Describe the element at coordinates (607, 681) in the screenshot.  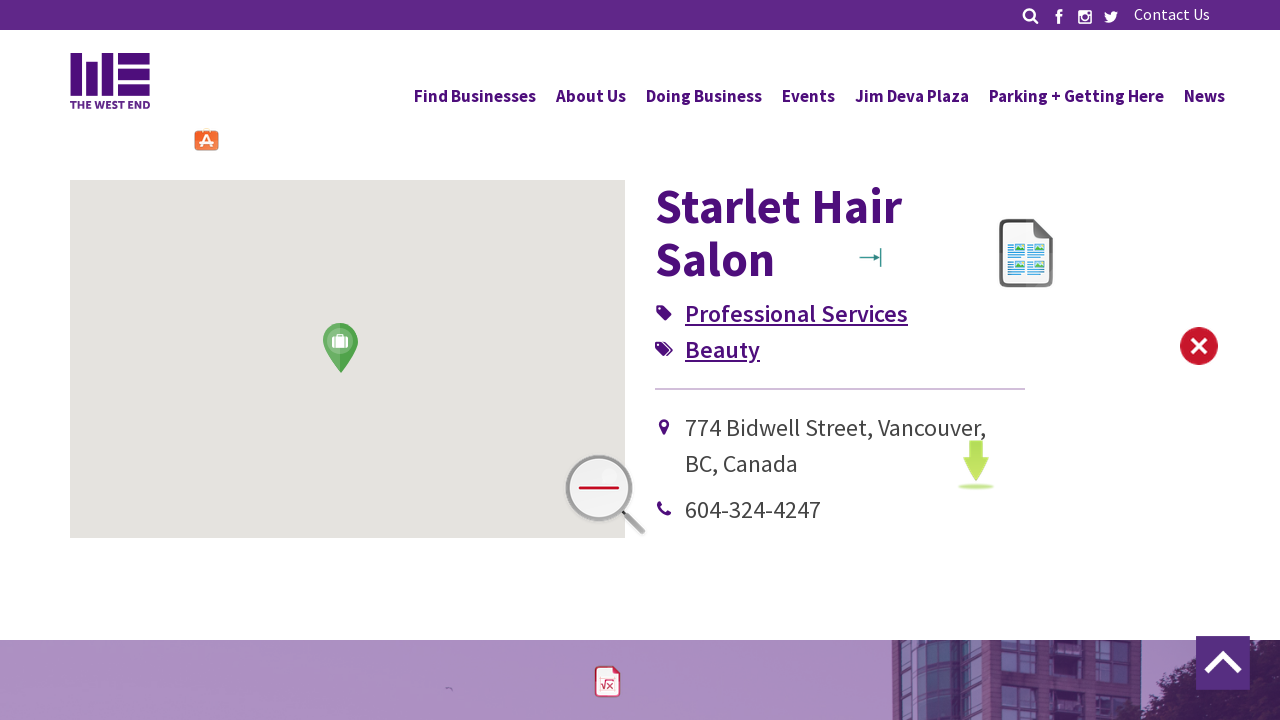
I see `libreoffice math formula template file` at that location.